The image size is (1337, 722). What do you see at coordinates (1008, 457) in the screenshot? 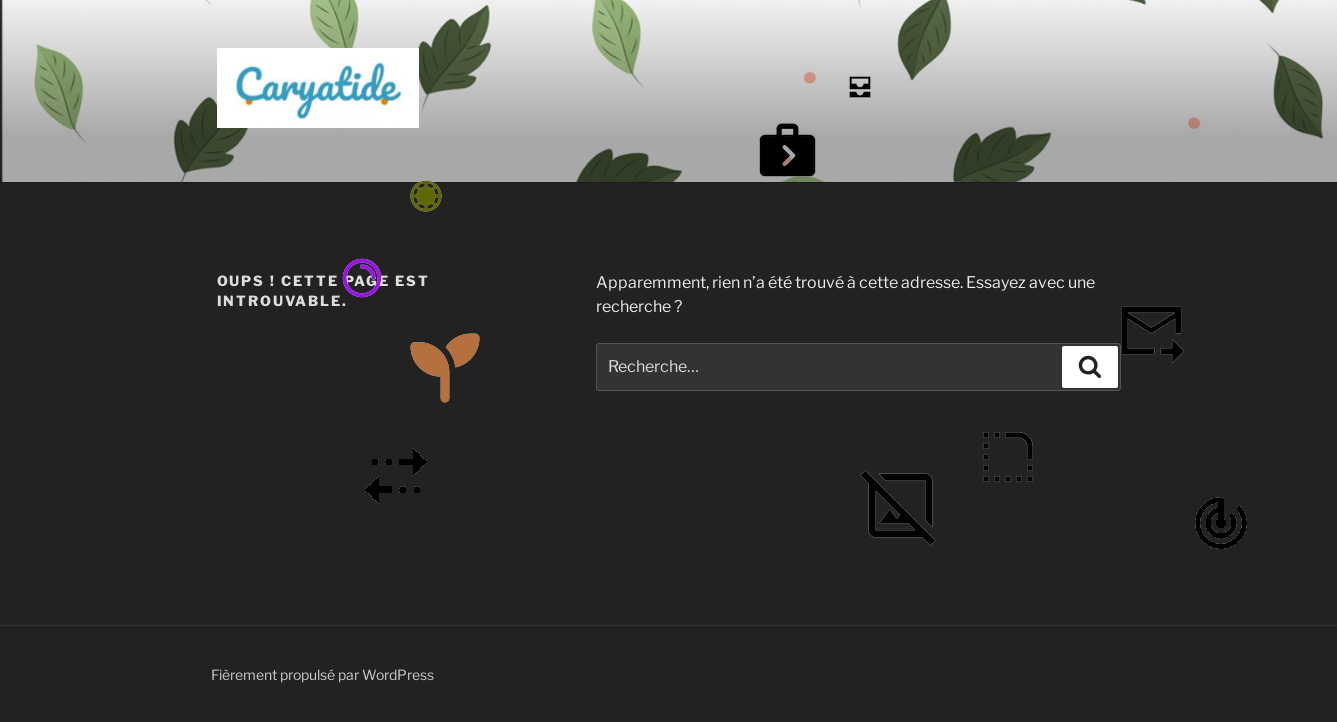
I see `adjust corner radius of a shape or element` at bounding box center [1008, 457].